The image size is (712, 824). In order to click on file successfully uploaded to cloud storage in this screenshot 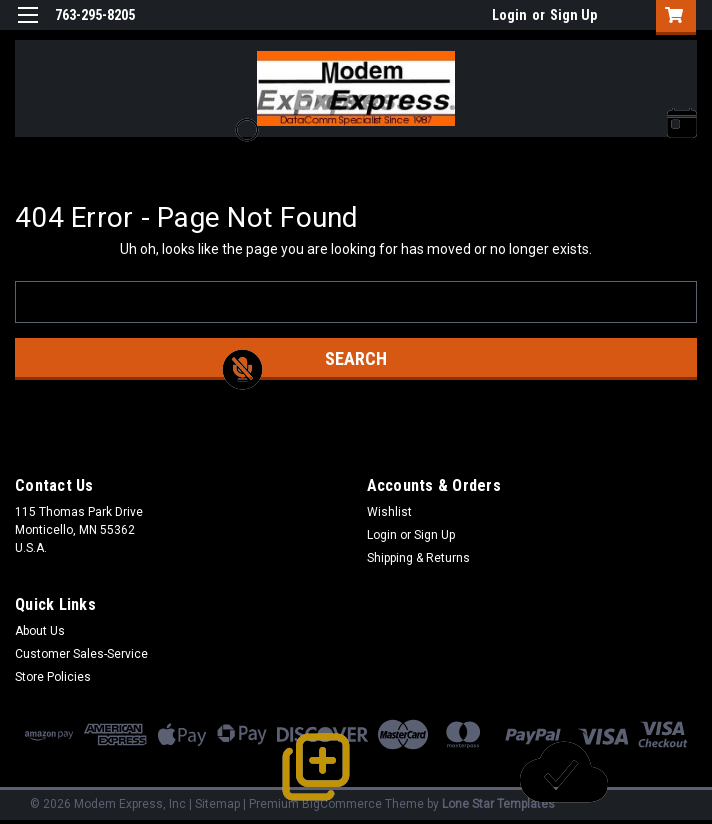, I will do `click(564, 772)`.